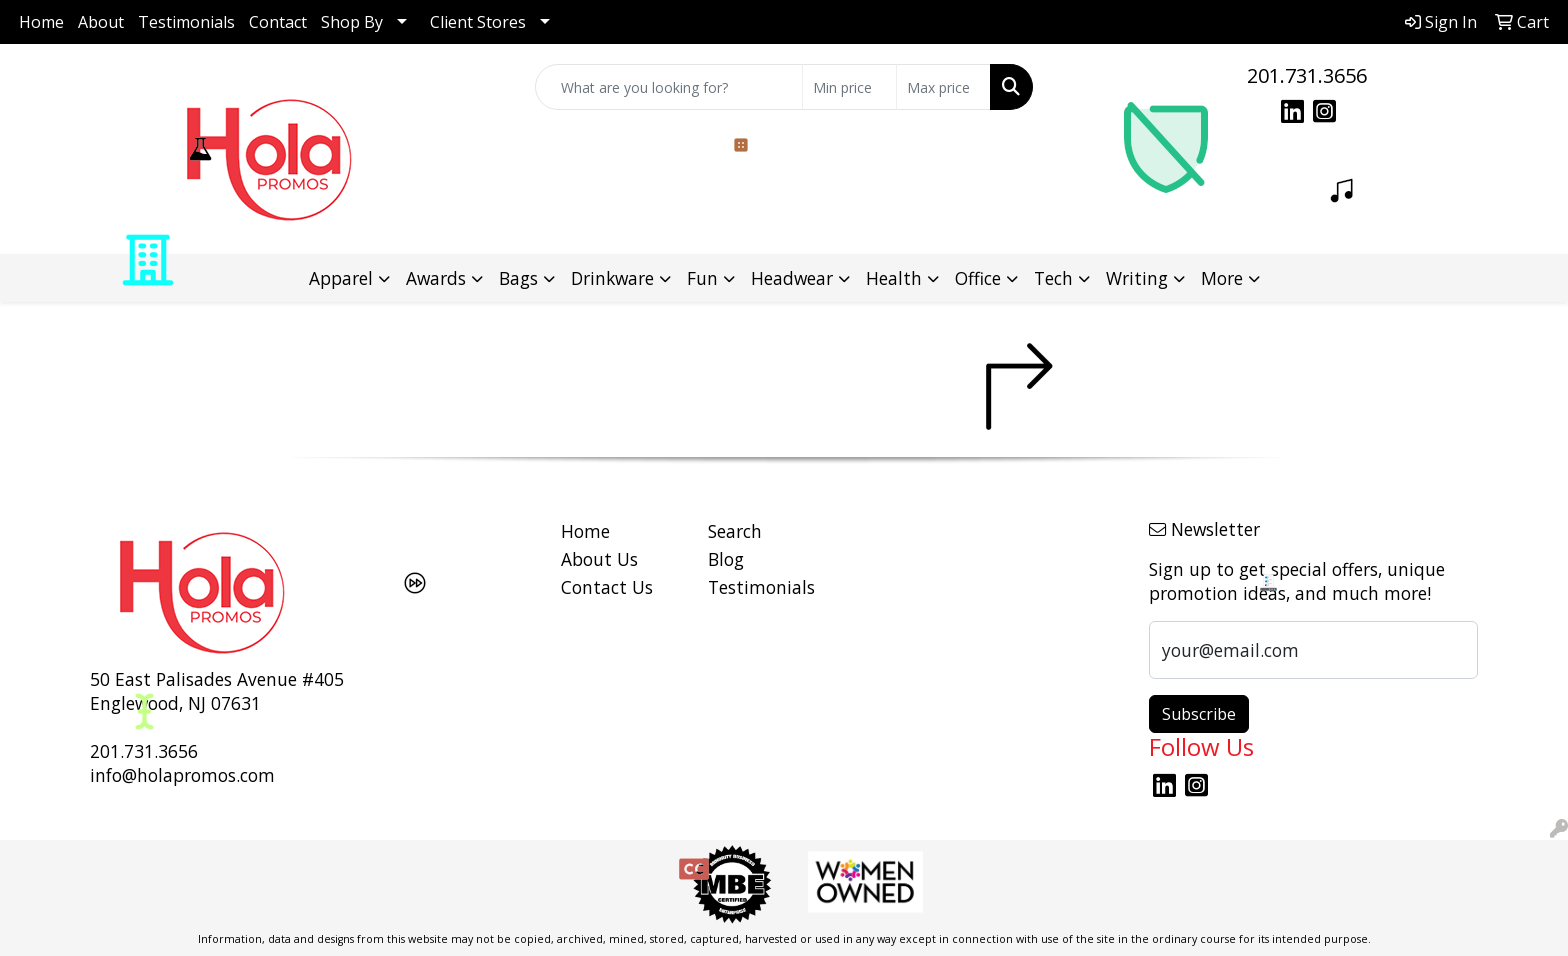 The width and height of the screenshot is (1568, 956). Describe the element at coordinates (415, 583) in the screenshot. I see `skip forward in media playback` at that location.